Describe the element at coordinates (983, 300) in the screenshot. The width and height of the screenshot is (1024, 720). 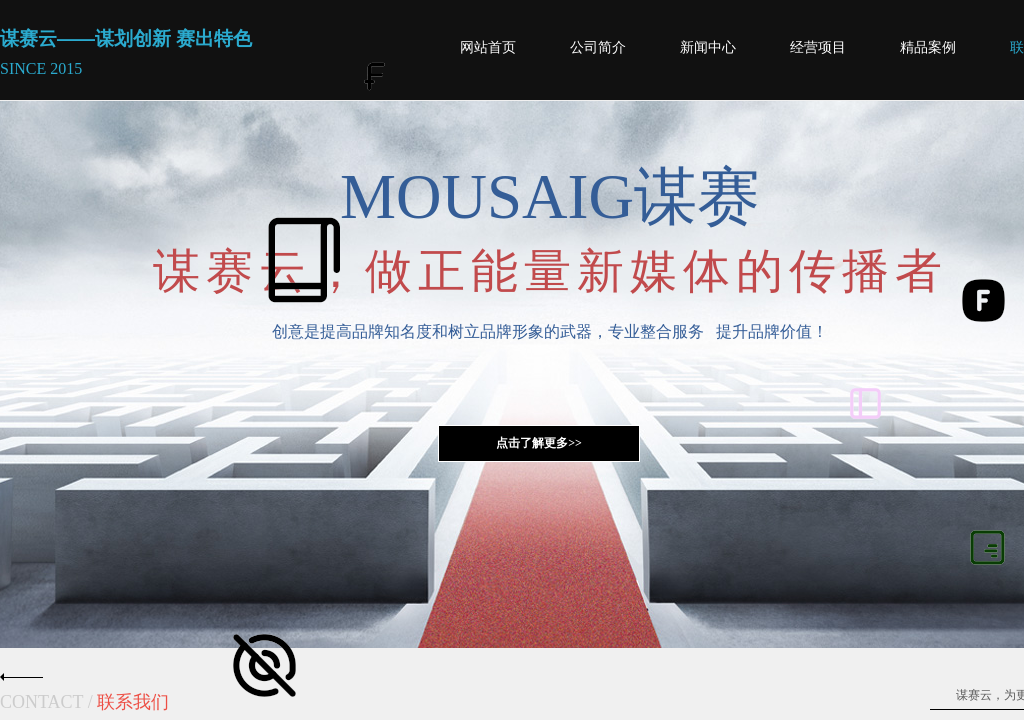
I see `facebook app or service integration` at that location.